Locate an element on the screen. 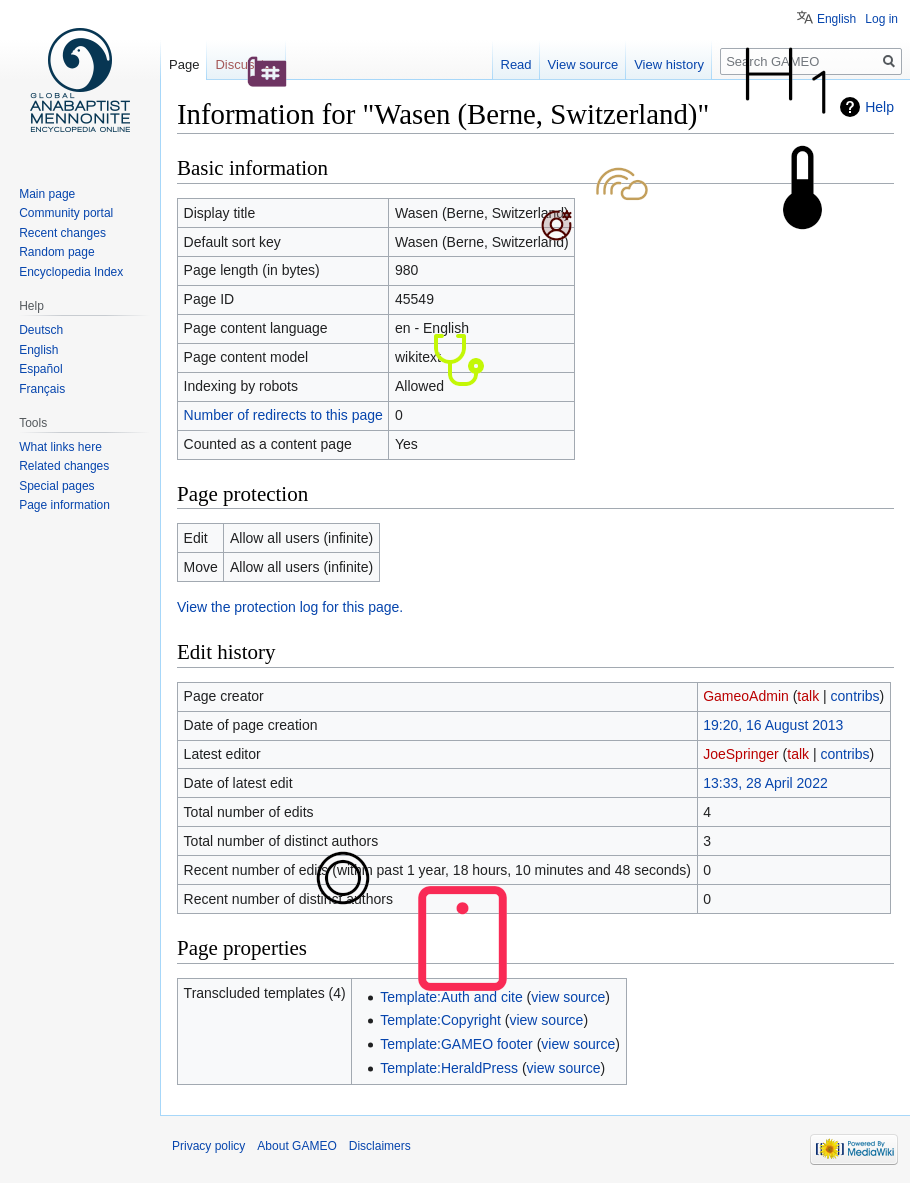 This screenshot has height=1183, width=910. start recording audio or video is located at coordinates (343, 878).